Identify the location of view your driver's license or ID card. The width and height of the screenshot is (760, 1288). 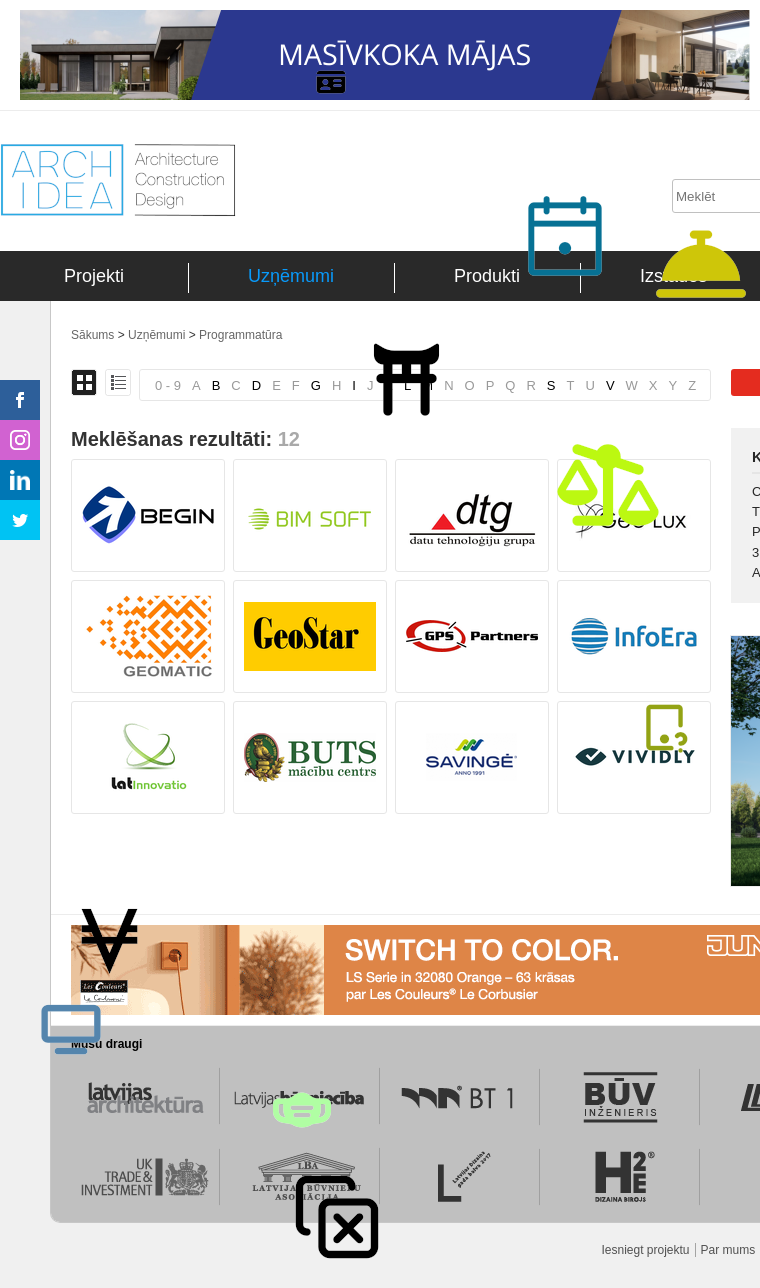
(331, 82).